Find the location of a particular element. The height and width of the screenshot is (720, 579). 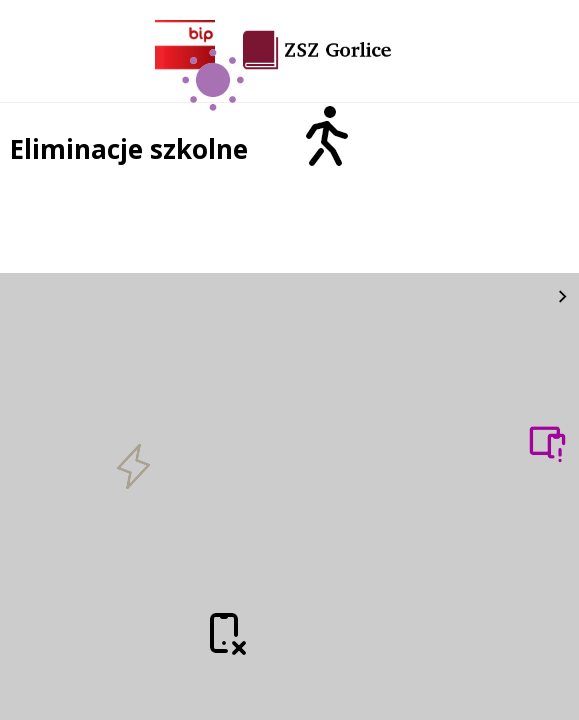

navigate to the next item or page is located at coordinates (562, 296).